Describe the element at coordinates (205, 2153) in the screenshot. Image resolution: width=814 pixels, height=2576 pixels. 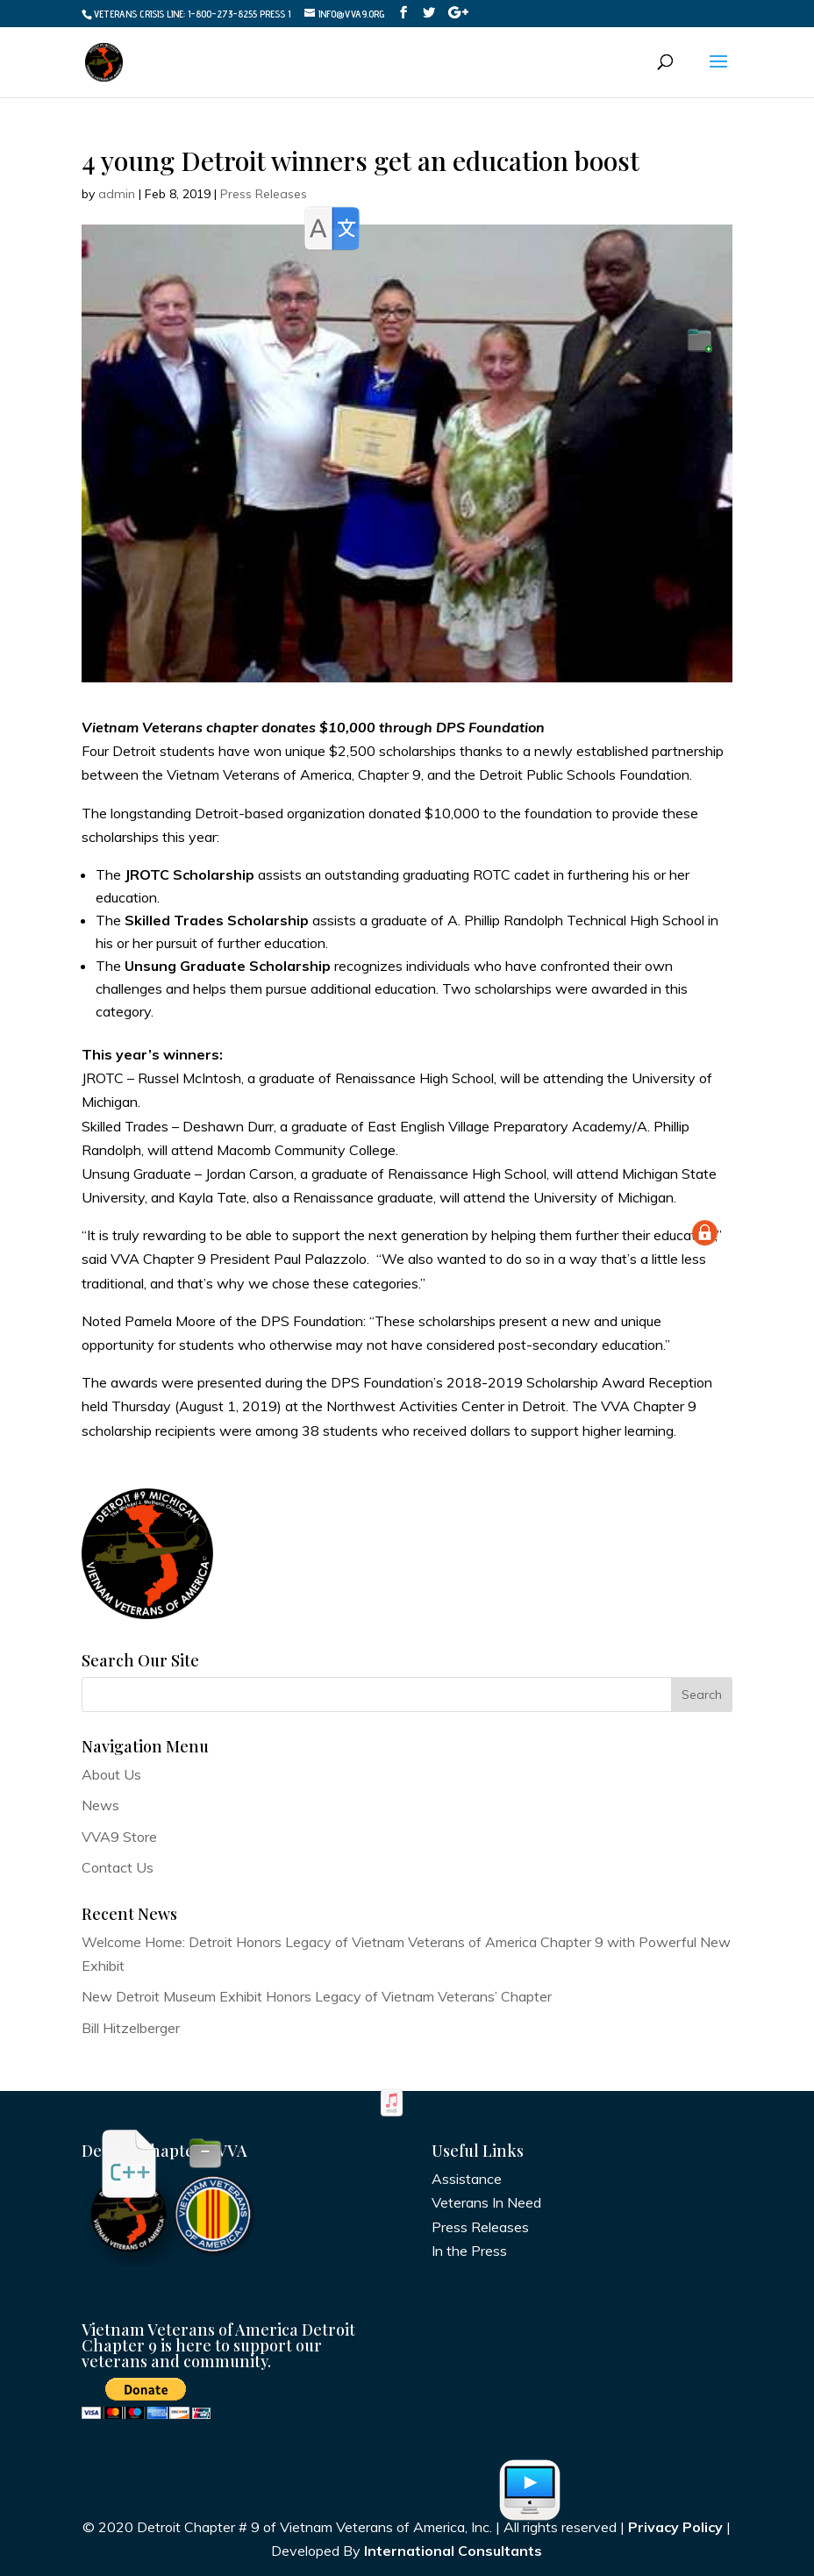
I see `open the file manager` at that location.